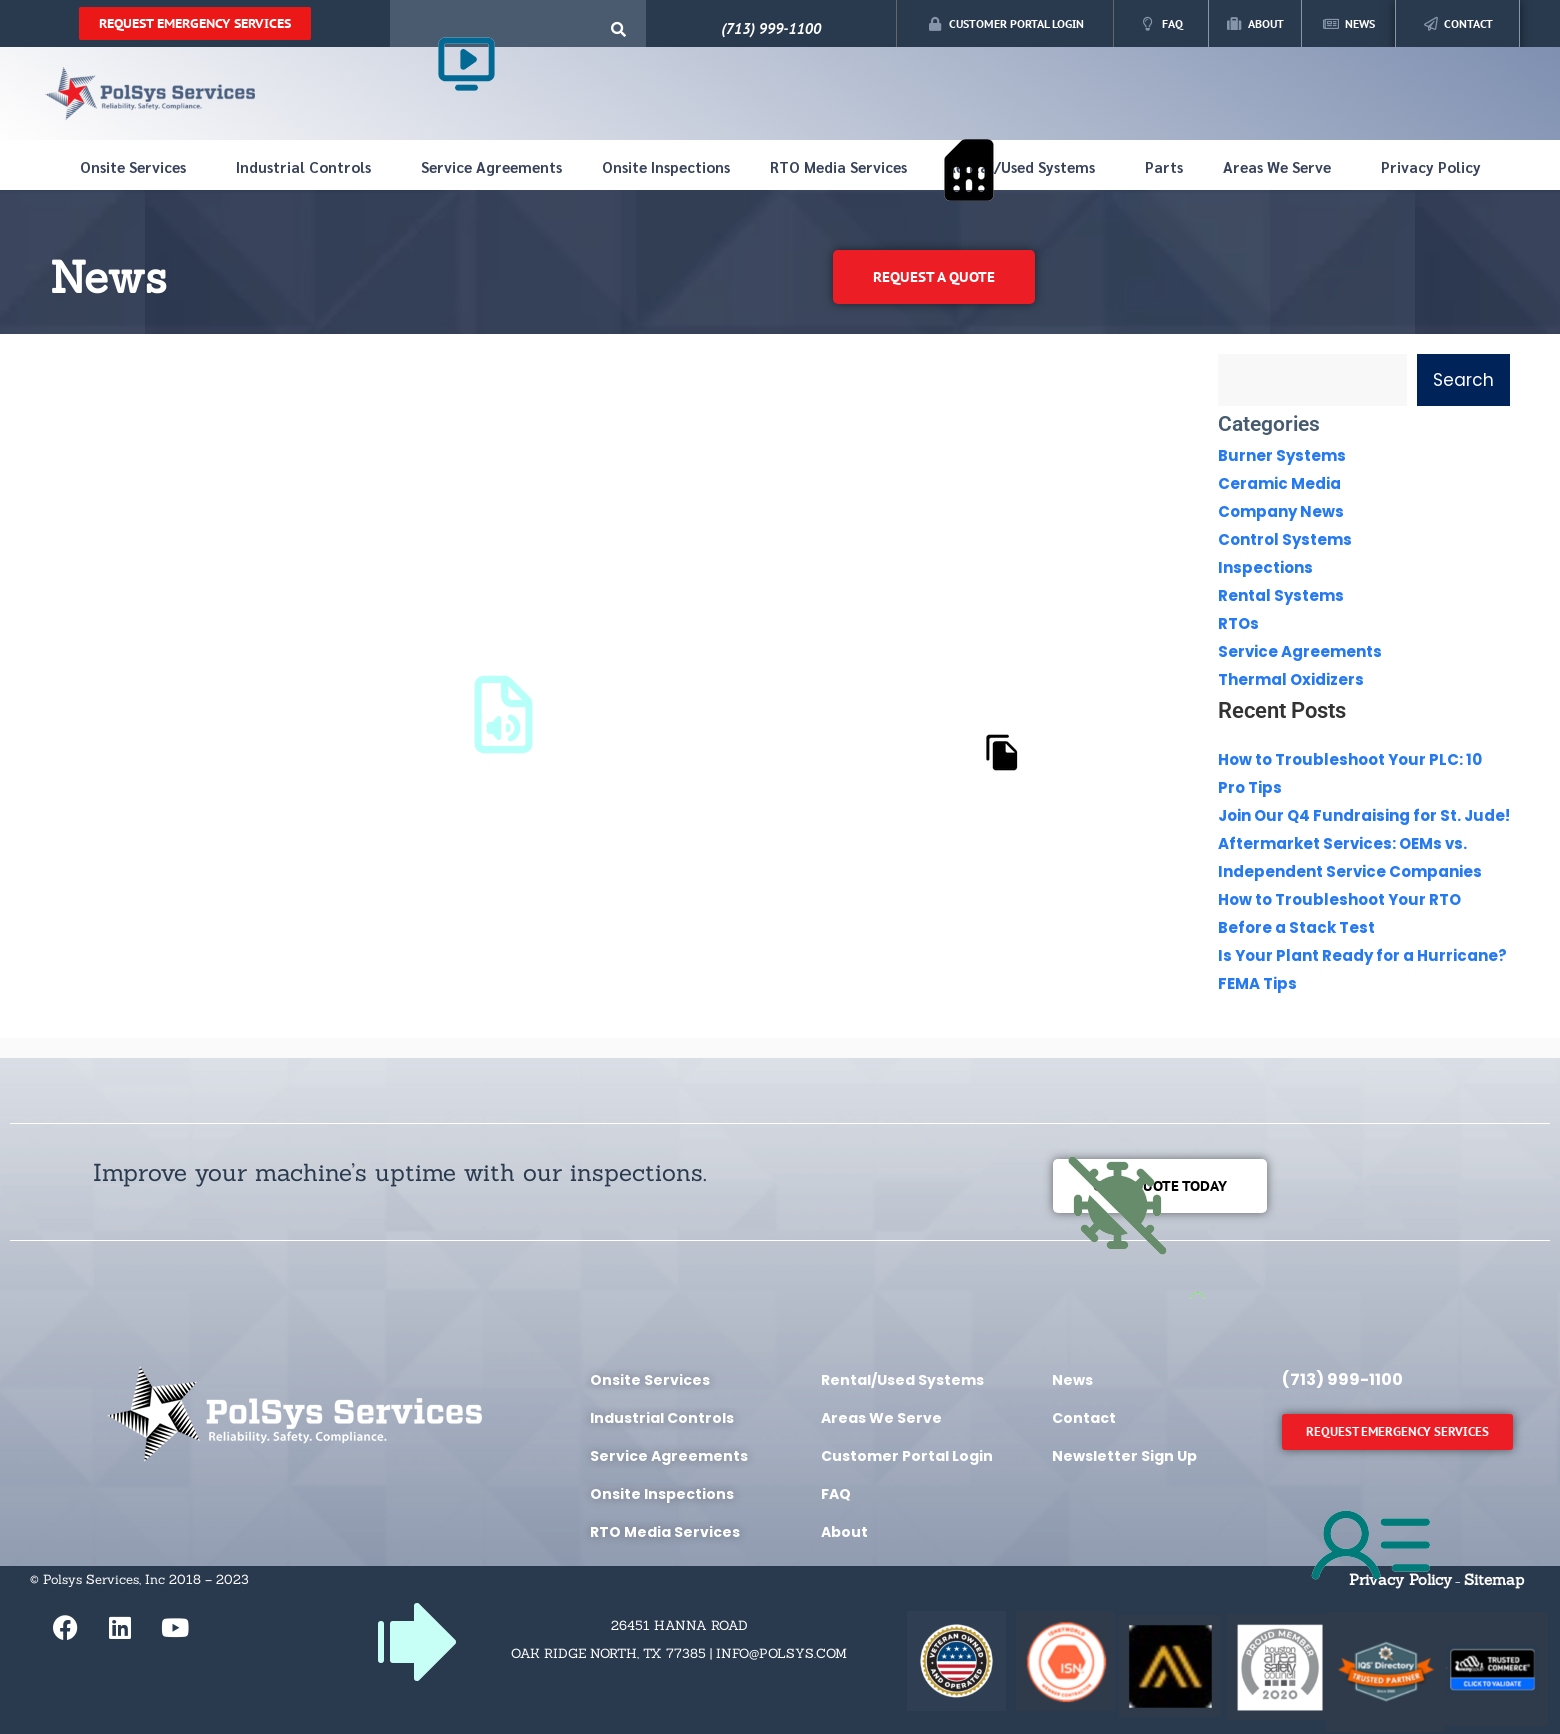  I want to click on indicates content is loading, so click(1197, 1299).